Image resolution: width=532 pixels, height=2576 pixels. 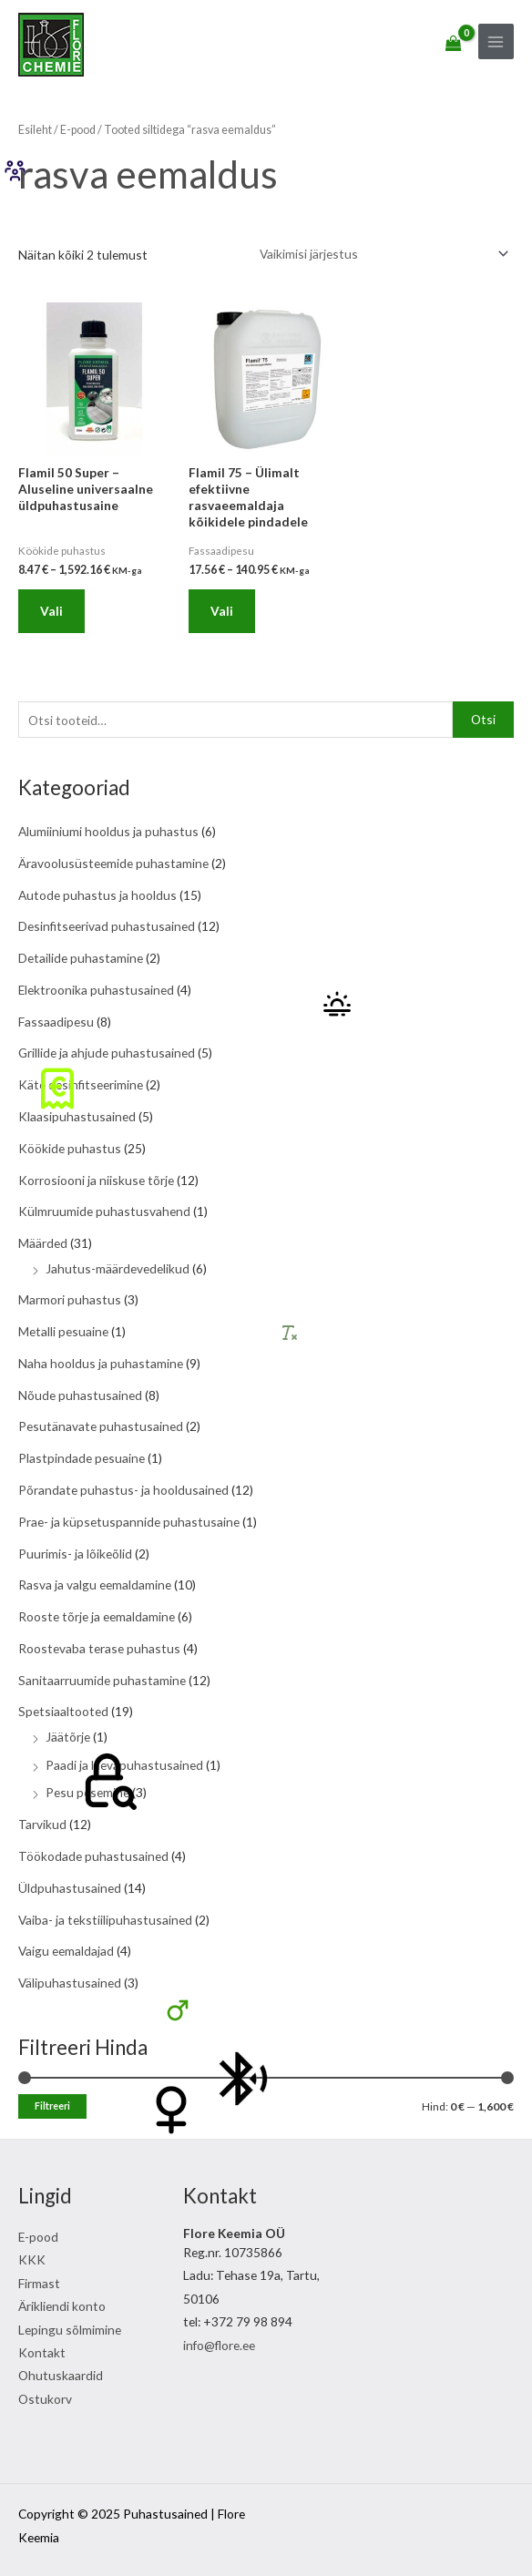 I want to click on indicates male gender selection, so click(x=178, y=2010).